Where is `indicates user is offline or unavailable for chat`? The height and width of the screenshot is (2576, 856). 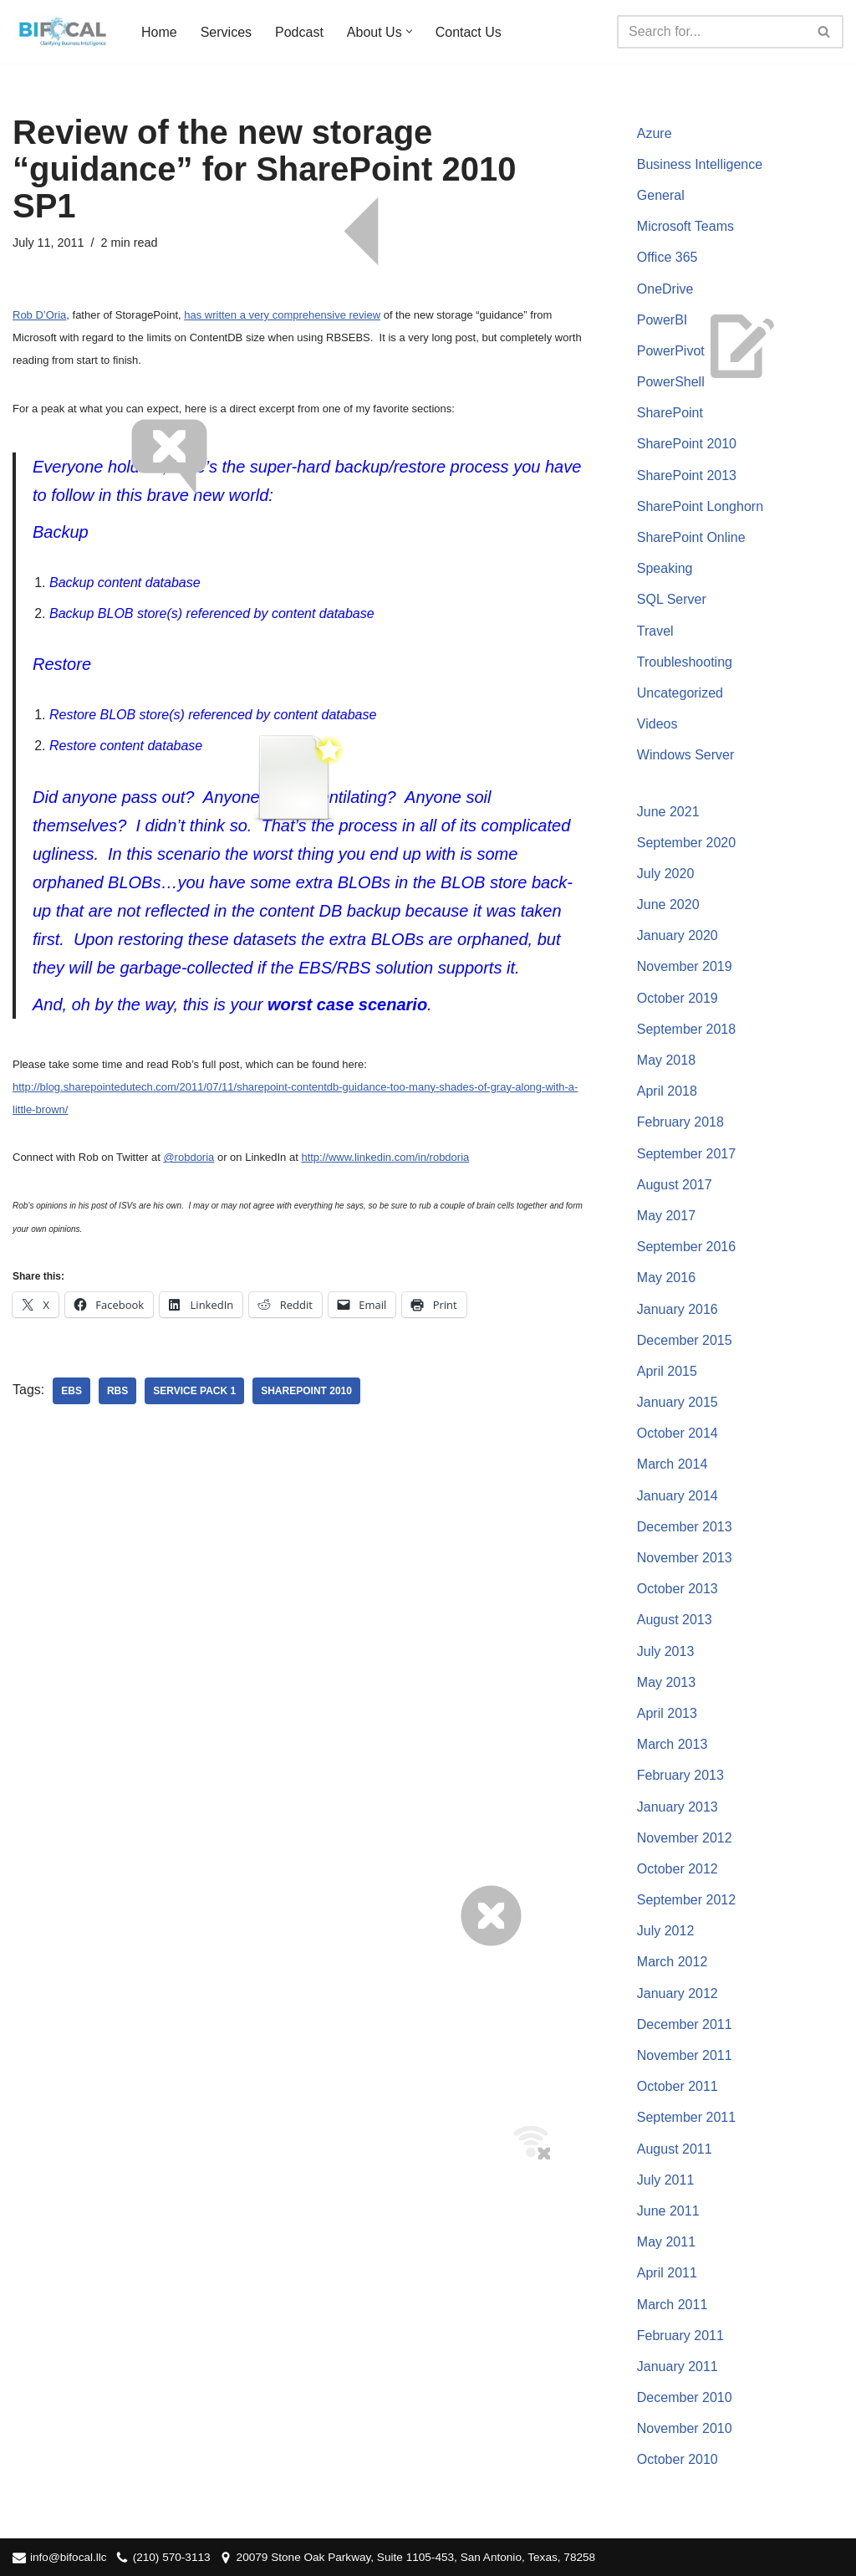 indicates user is offline or unavailable for chat is located at coordinates (169, 457).